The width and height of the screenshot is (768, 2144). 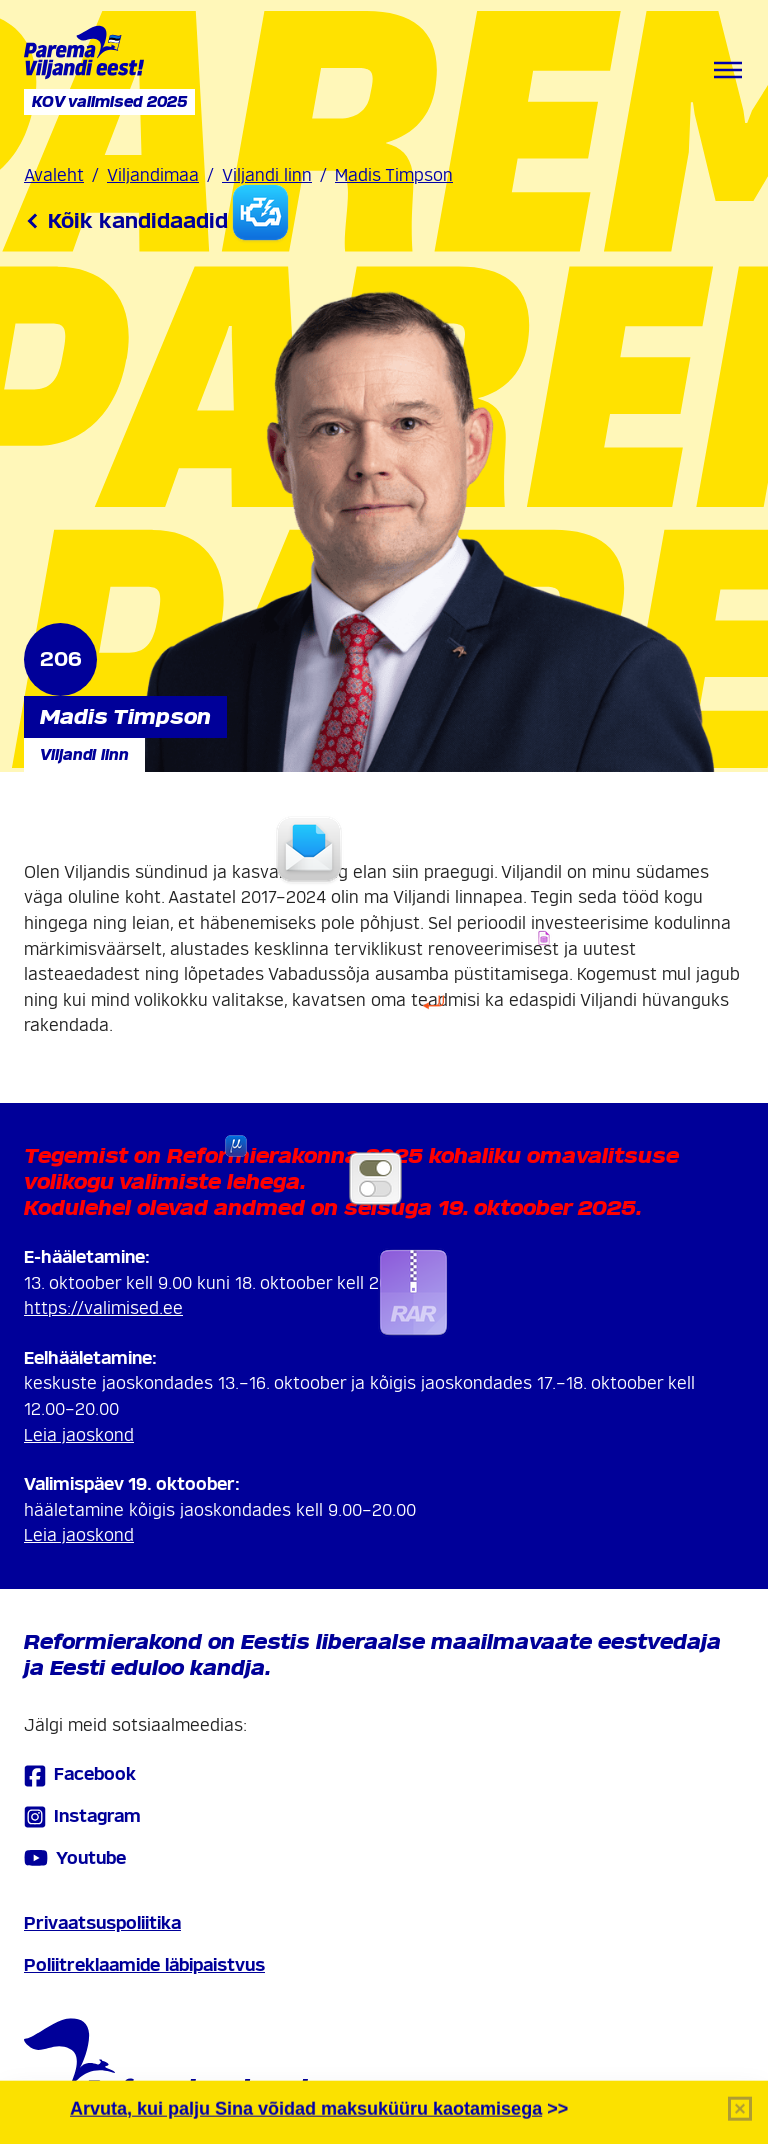 What do you see at coordinates (260, 212) in the screenshot?
I see `diagnose and troubleshoot SELinux security alerts` at bounding box center [260, 212].